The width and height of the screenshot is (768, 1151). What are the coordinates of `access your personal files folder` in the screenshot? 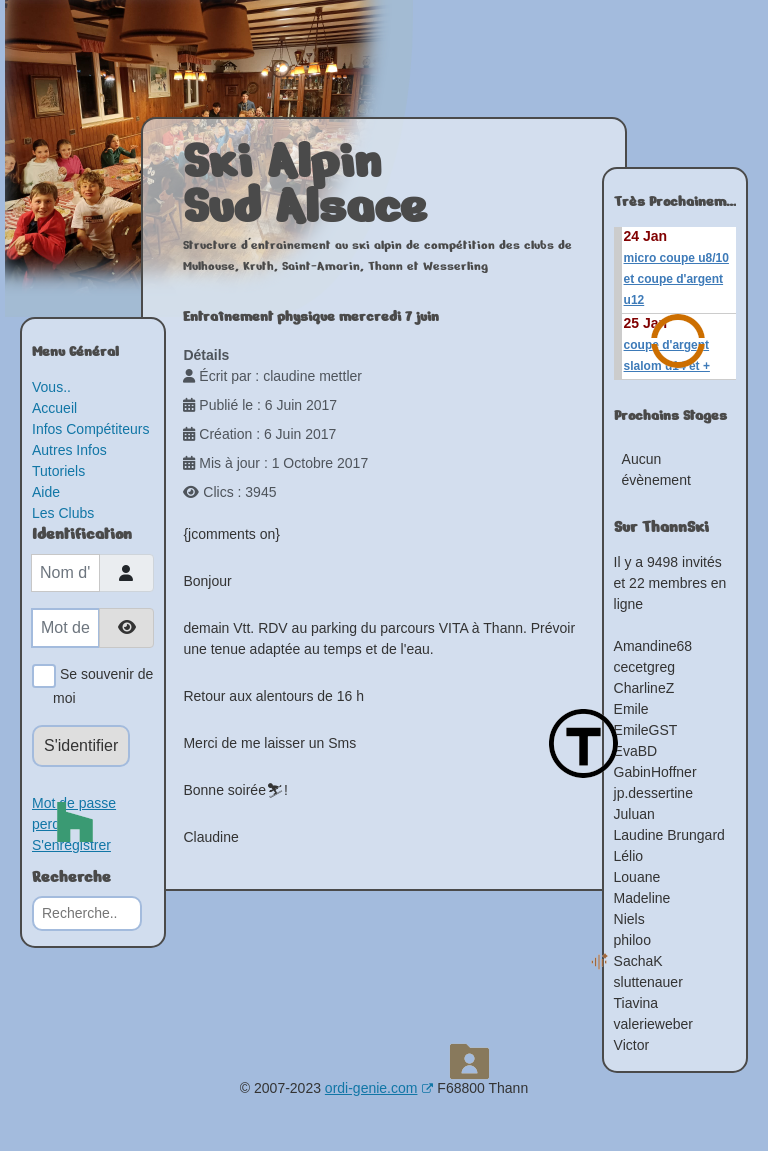 It's located at (469, 1061).